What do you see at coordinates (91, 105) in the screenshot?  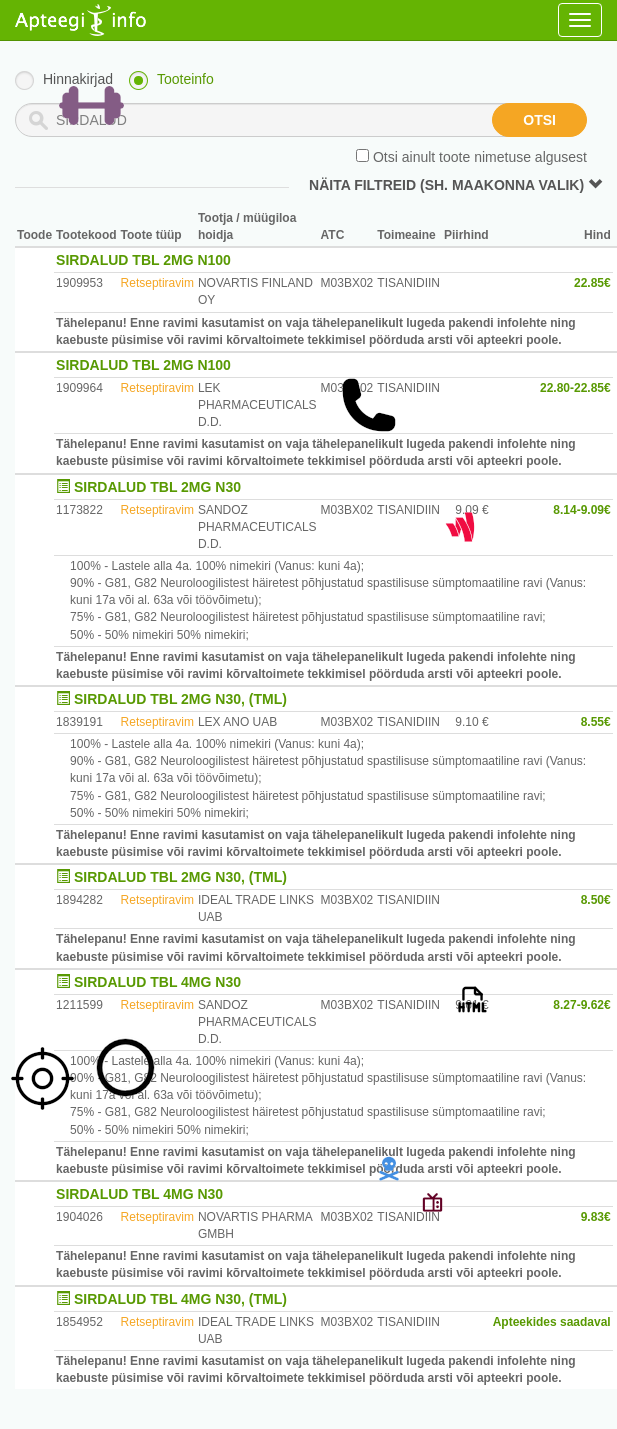 I see `access fitness or workout features` at bounding box center [91, 105].